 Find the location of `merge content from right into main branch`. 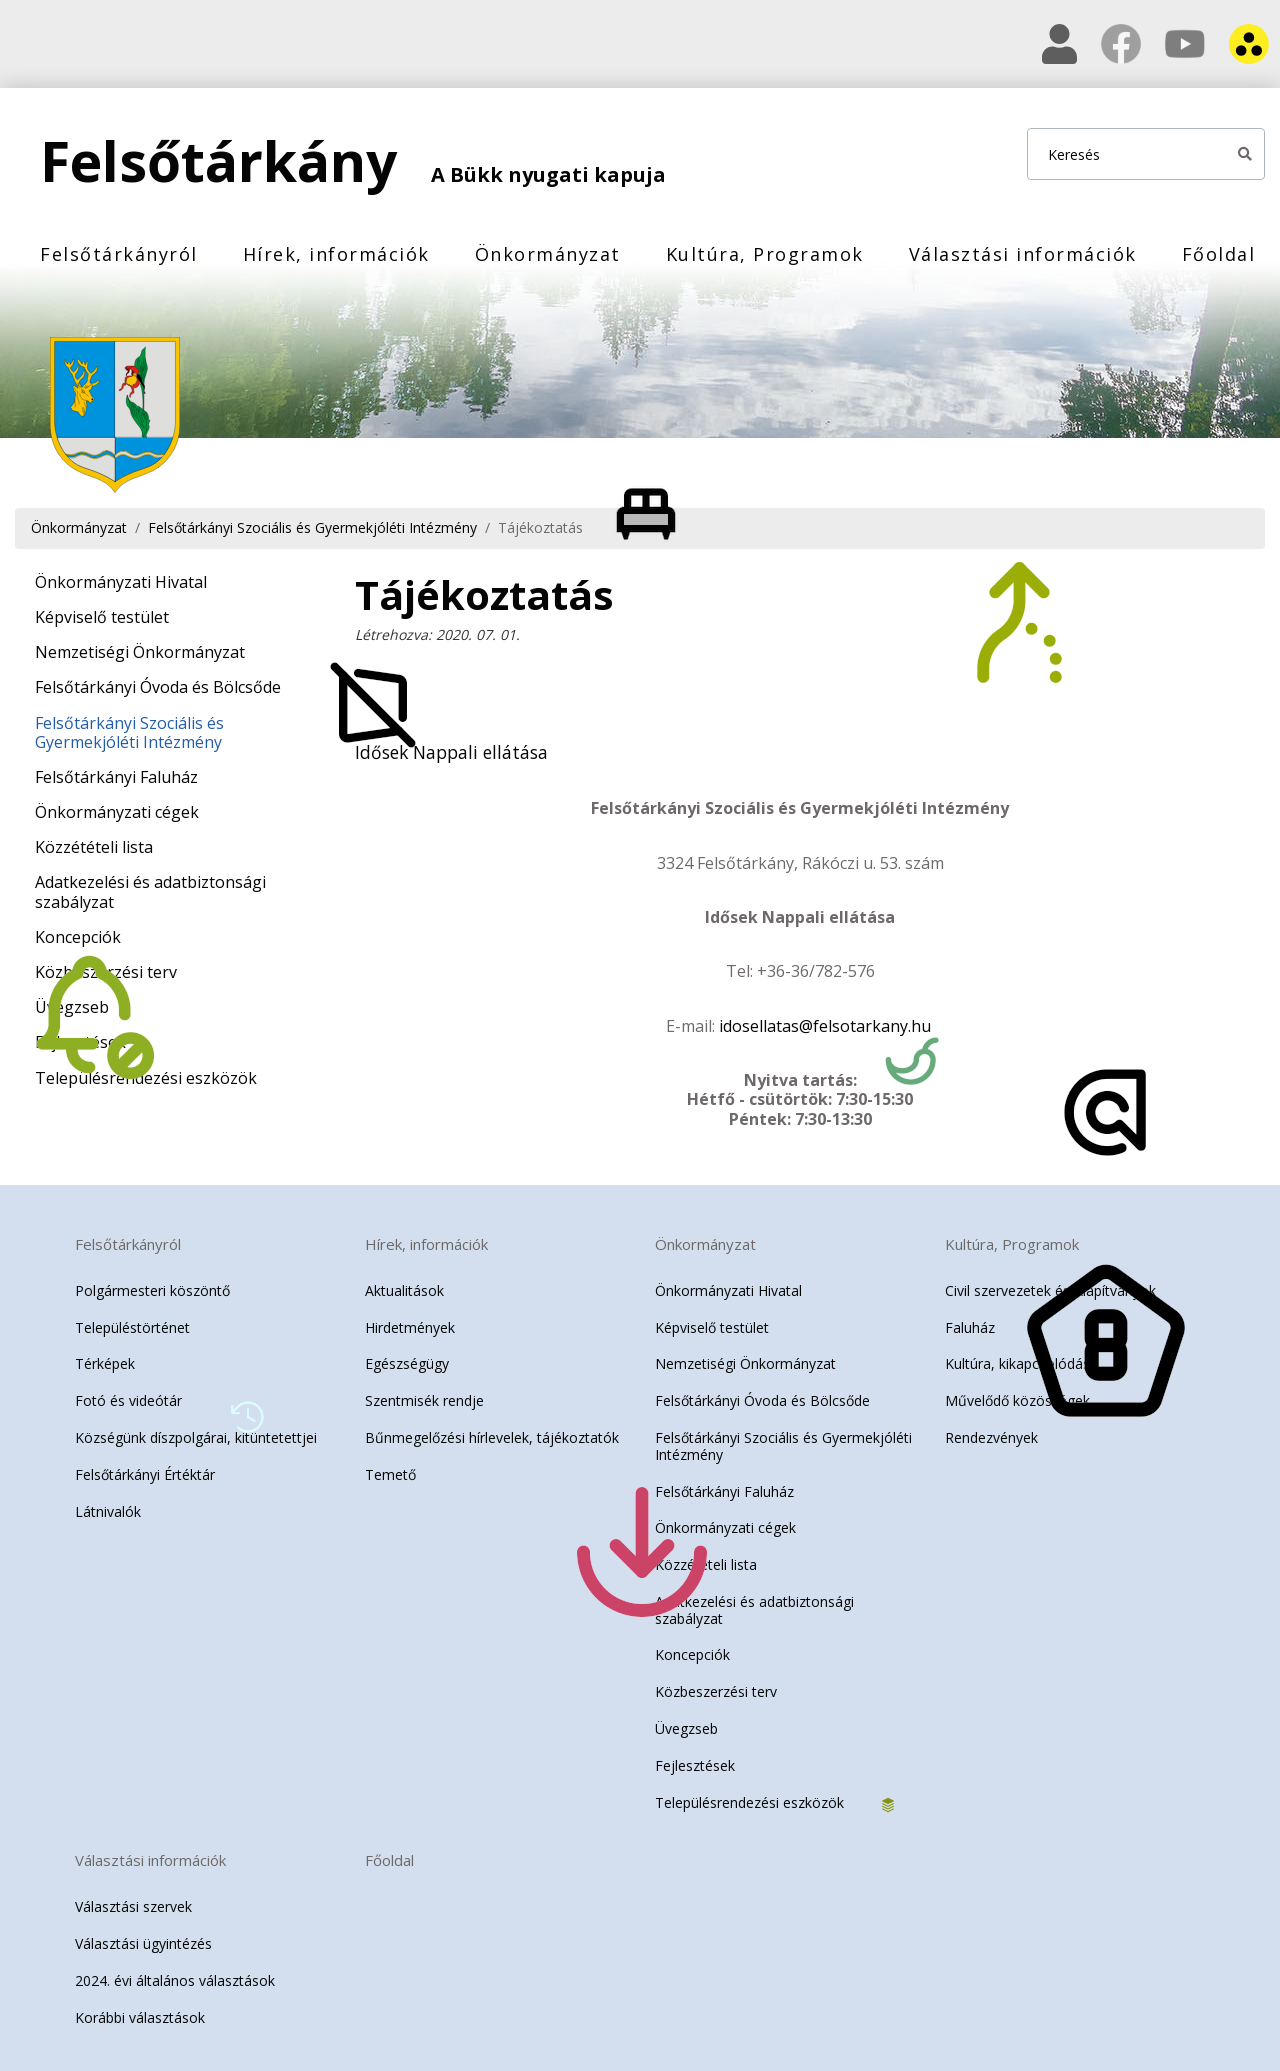

merge content from right into main branch is located at coordinates (1019, 622).